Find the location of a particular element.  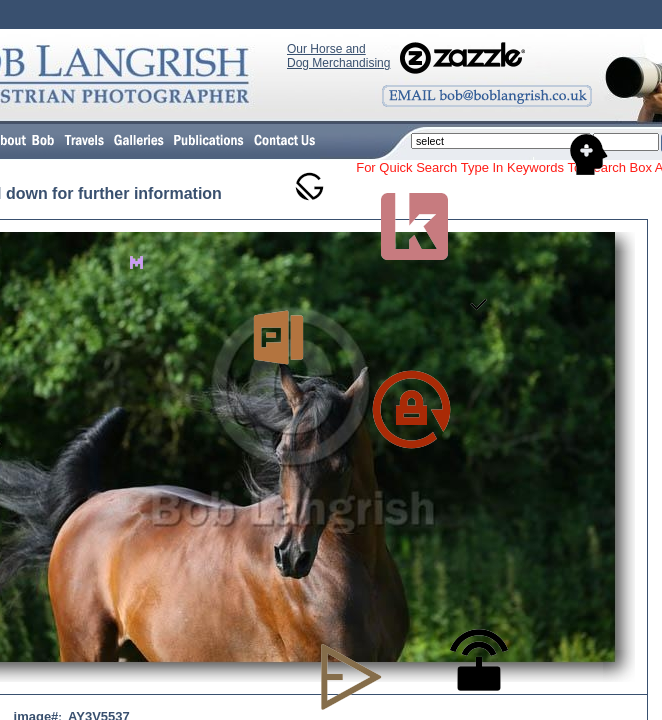

send a message is located at coordinates (349, 677).